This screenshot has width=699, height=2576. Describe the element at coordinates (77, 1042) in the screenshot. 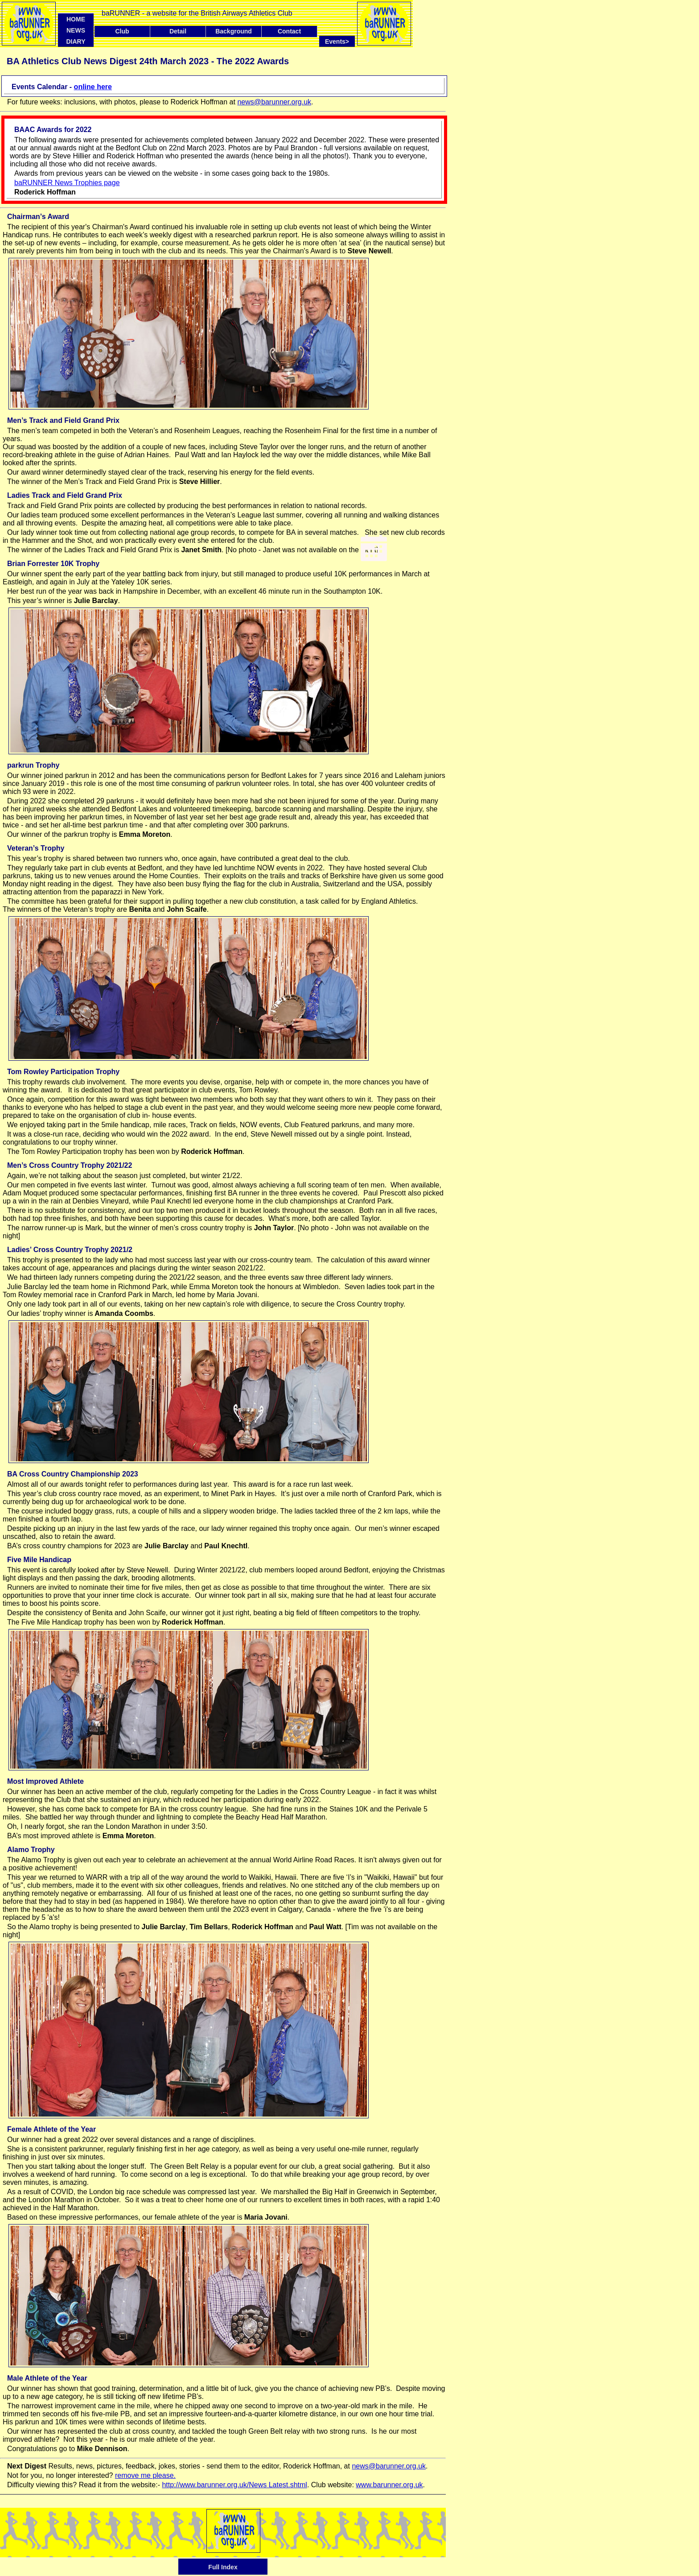

I see `pin an item to keep it visible` at that location.